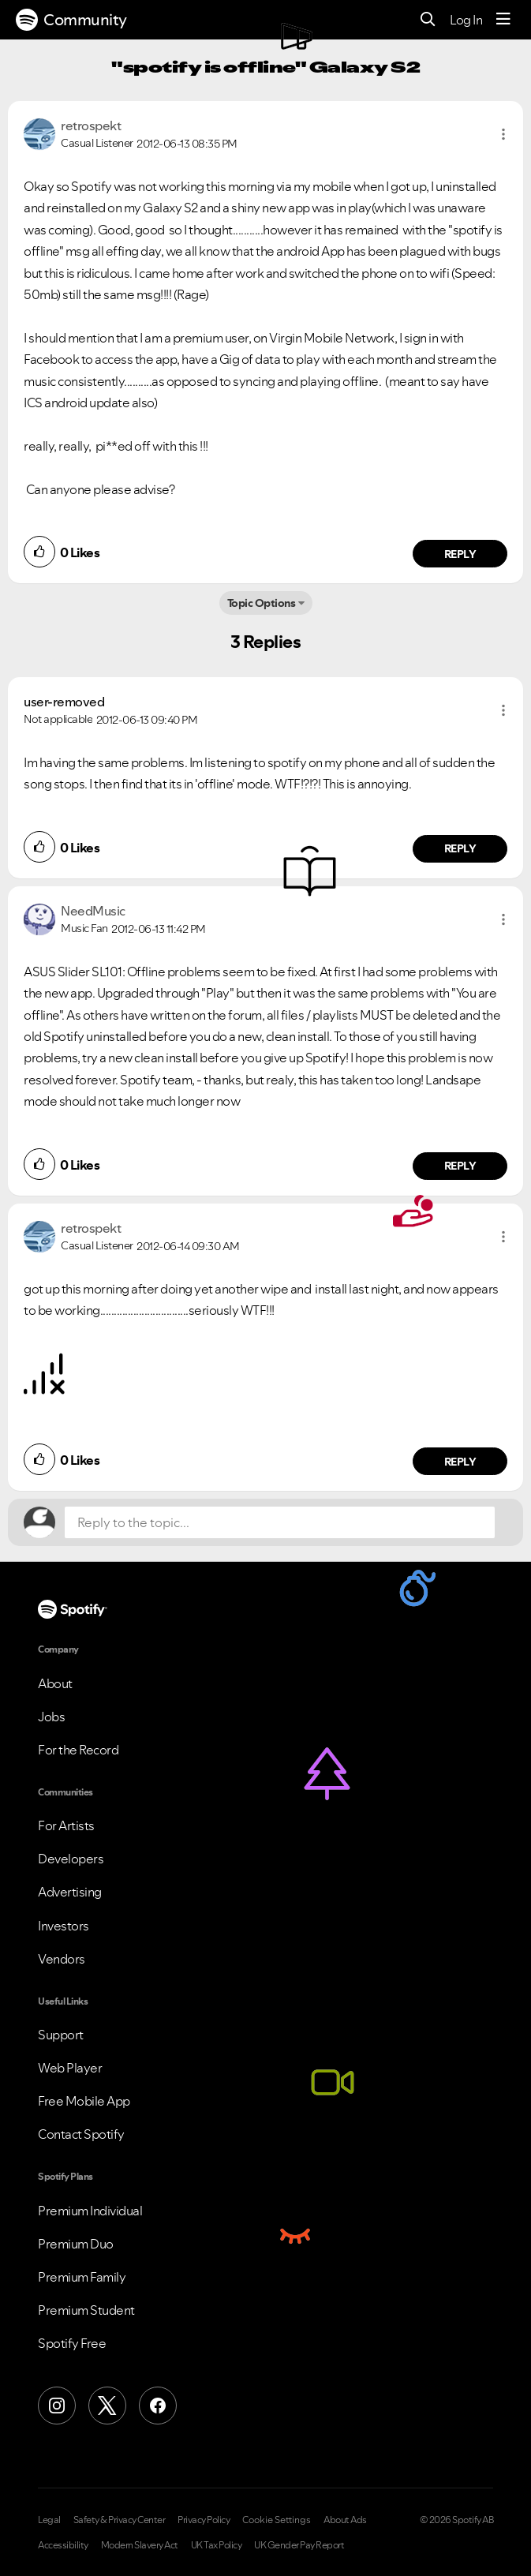 The image size is (531, 2576). I want to click on indicates parks or nature areas on a map, so click(327, 1773).